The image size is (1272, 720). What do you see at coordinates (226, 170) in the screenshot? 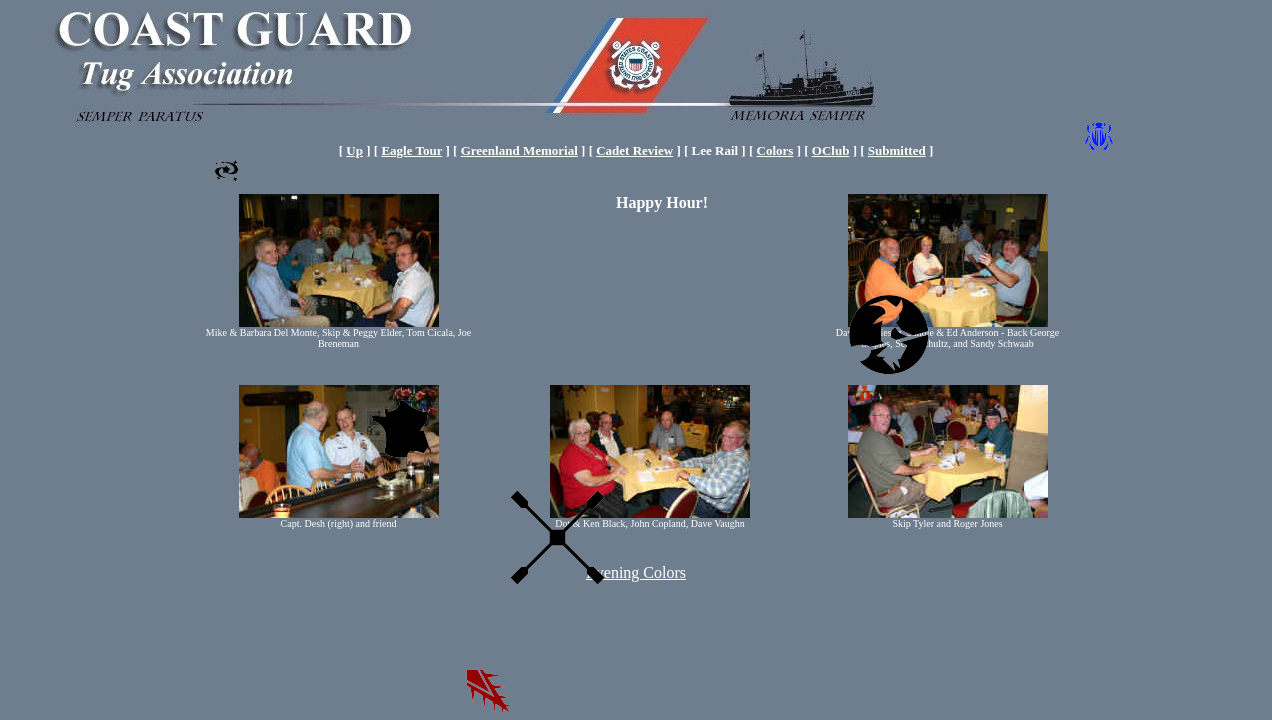
I see `activate special ability or power-up` at bounding box center [226, 170].